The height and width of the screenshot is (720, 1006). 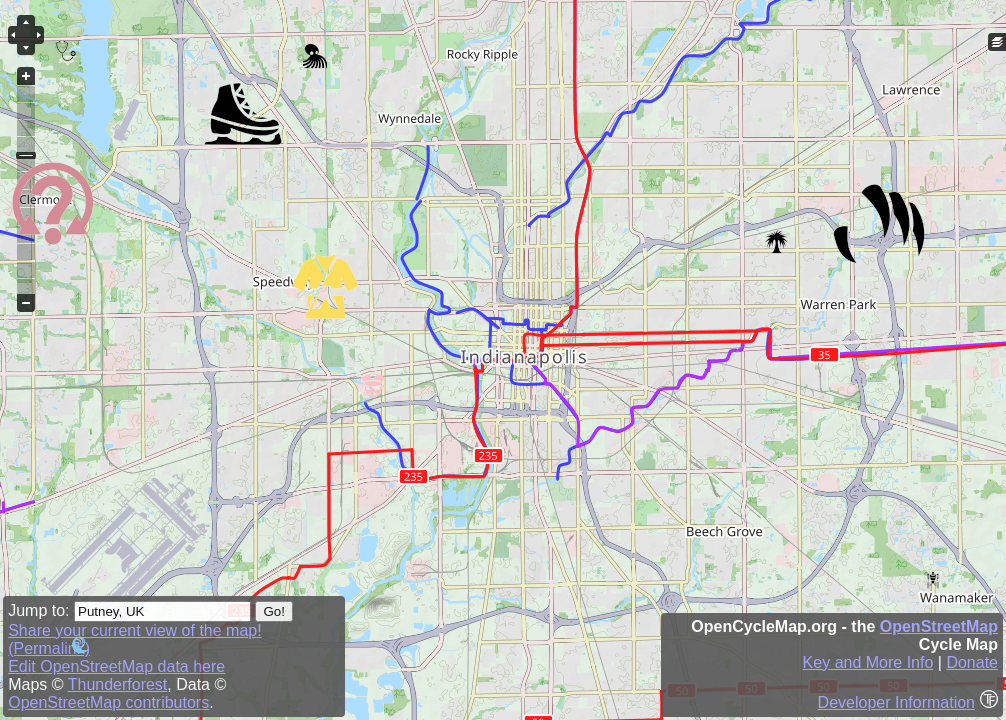 I want to click on select traditional Japanese clothing item, so click(x=325, y=286).